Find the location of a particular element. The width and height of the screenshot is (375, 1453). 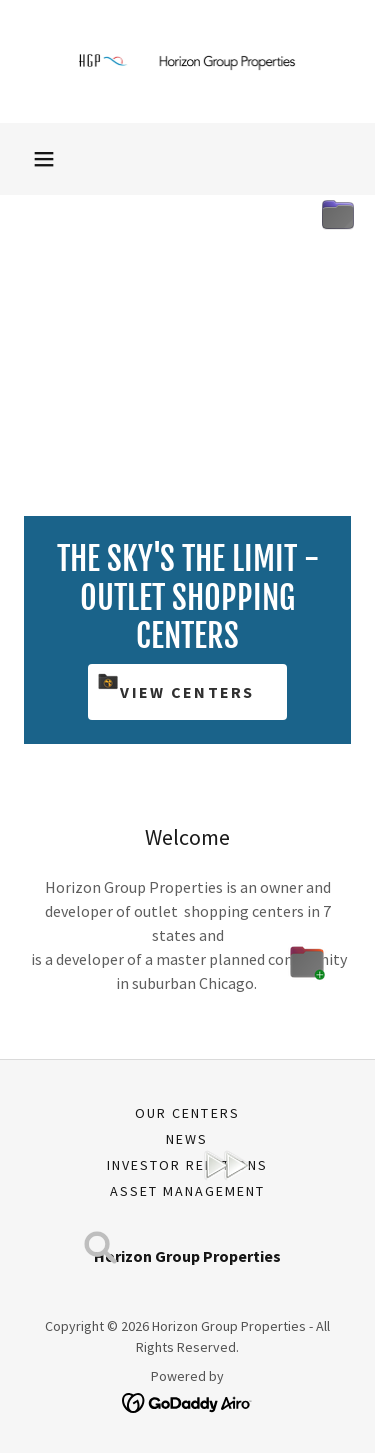

skip forward in media playback is located at coordinates (226, 1165).